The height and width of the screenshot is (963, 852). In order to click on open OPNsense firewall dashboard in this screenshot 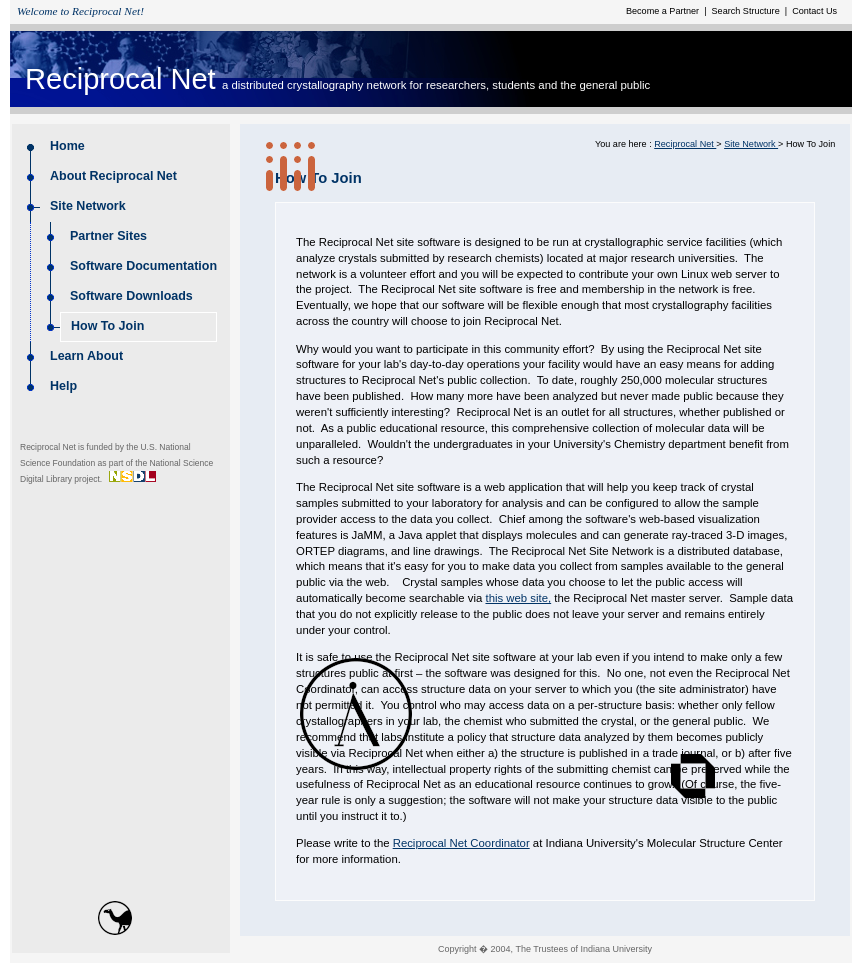, I will do `click(693, 776)`.